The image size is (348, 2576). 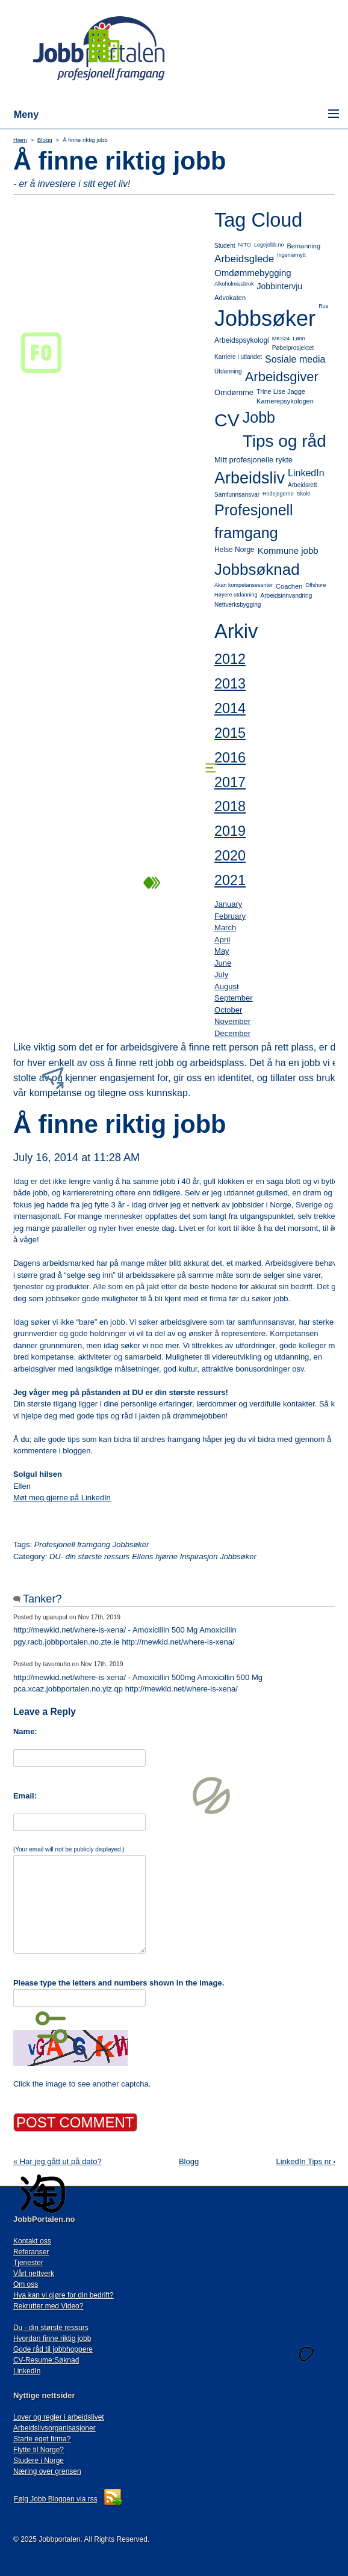 I want to click on adjust settings or preferences, so click(x=51, y=2027).